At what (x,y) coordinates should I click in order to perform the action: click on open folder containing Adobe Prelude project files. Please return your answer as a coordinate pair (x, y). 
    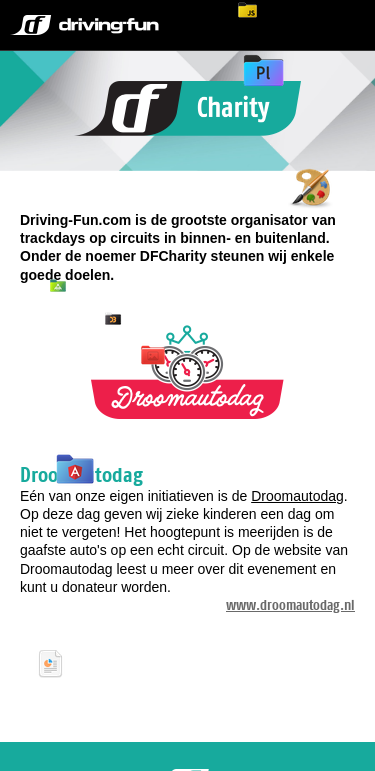
    Looking at the image, I should click on (263, 71).